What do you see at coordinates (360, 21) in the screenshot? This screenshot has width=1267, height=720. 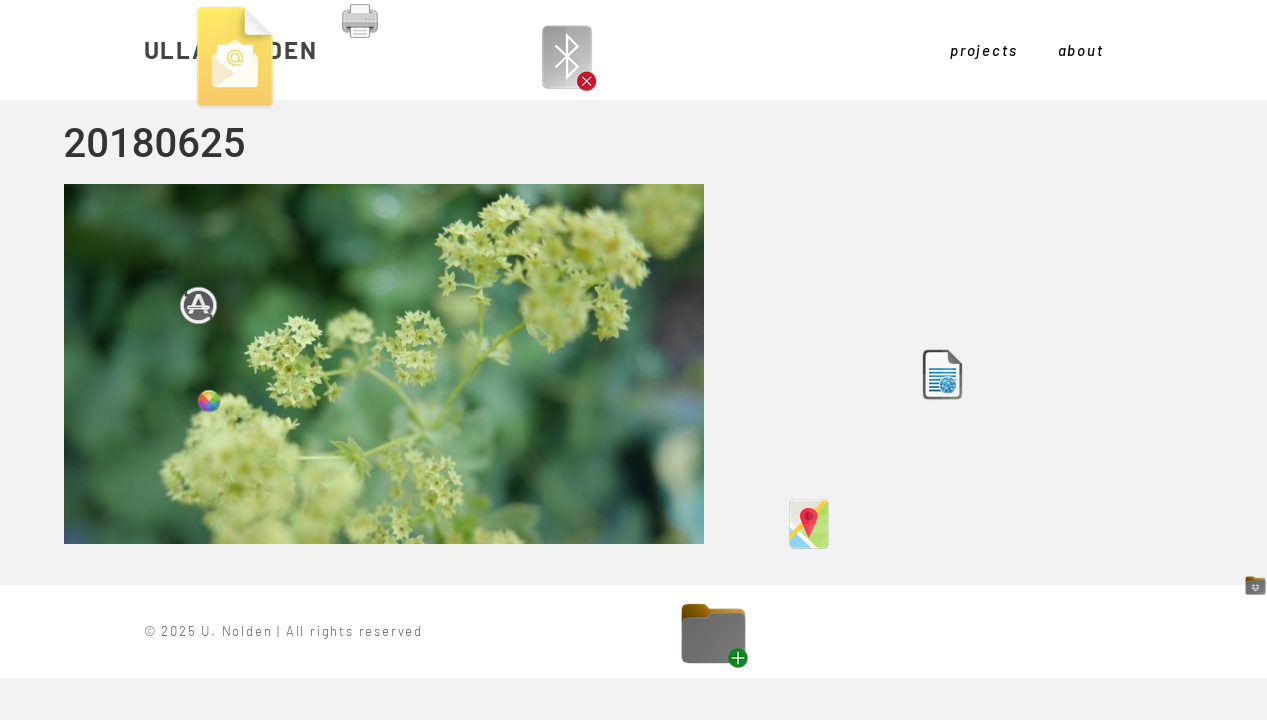 I see `print the current document` at bounding box center [360, 21].